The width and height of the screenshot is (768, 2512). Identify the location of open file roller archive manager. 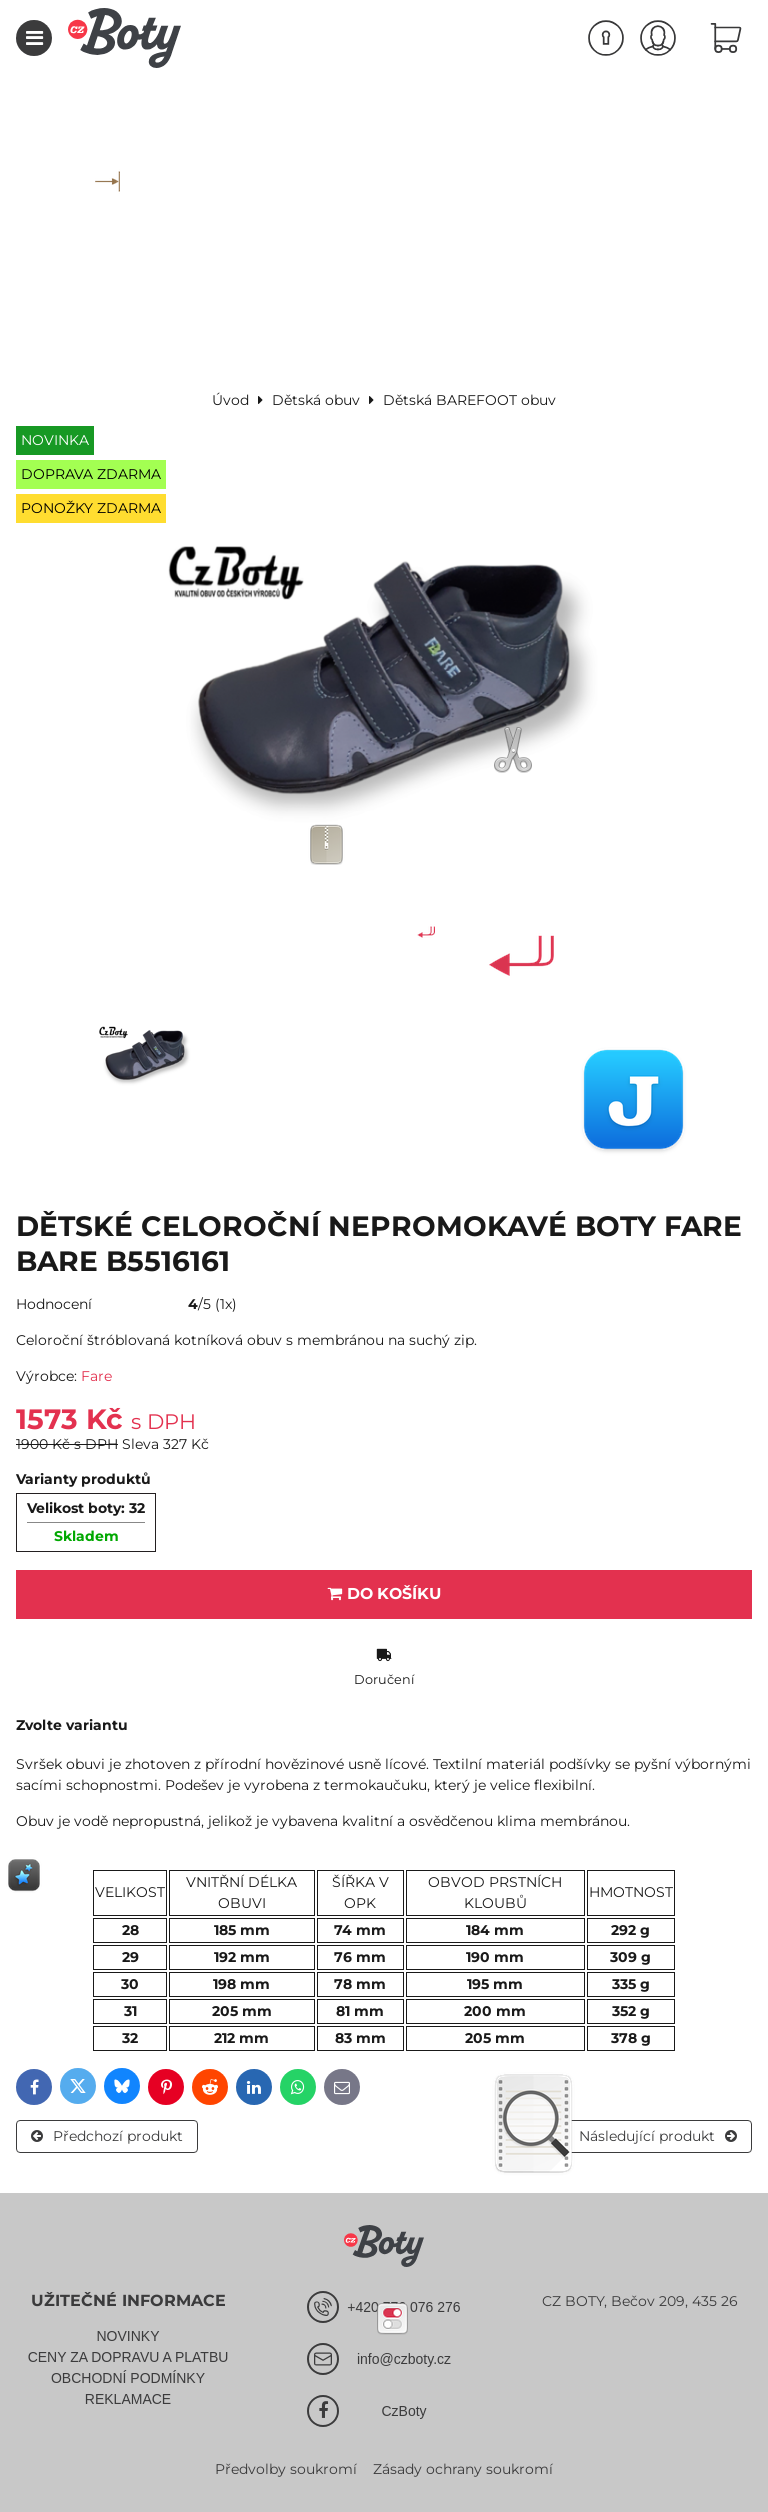
(326, 844).